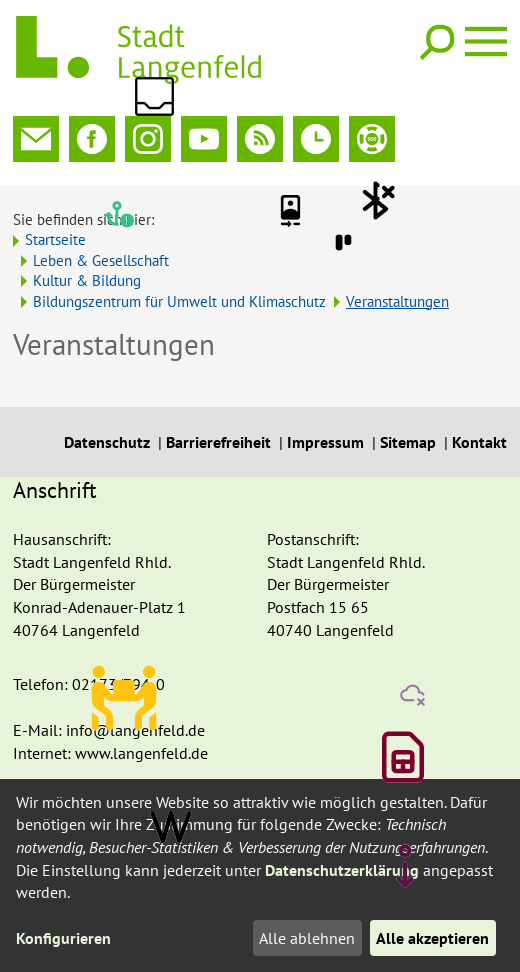  What do you see at coordinates (124, 698) in the screenshot?
I see `moving or delivery service` at bounding box center [124, 698].